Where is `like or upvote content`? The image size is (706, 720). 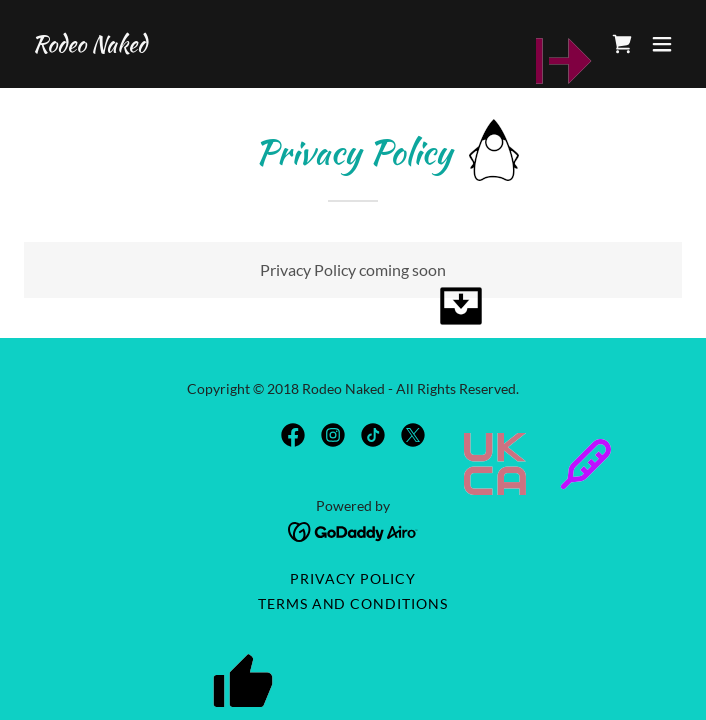 like or upvote content is located at coordinates (243, 683).